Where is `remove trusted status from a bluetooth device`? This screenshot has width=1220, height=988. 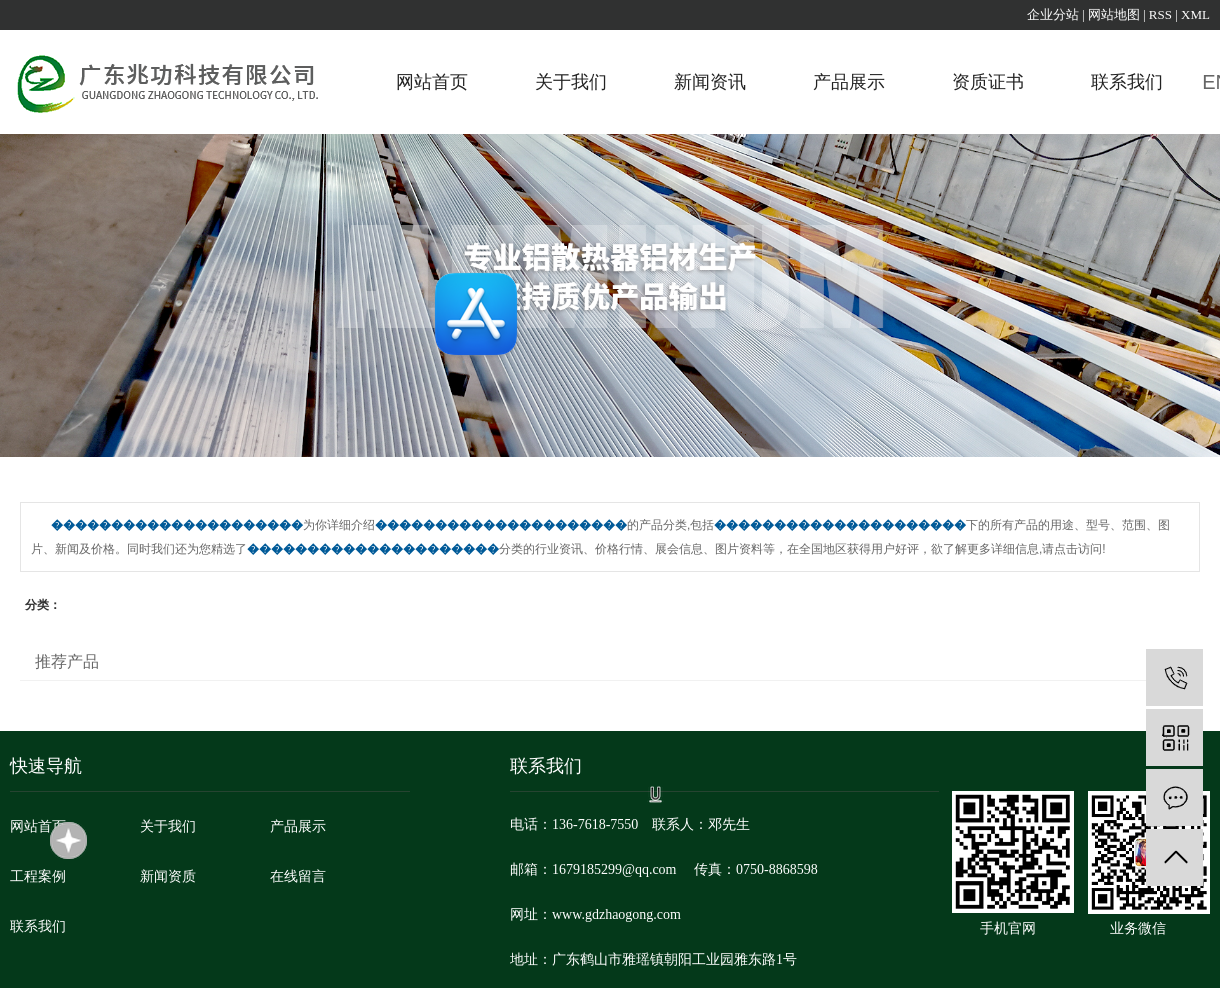 remove trusted status from a bluetooth device is located at coordinates (68, 840).